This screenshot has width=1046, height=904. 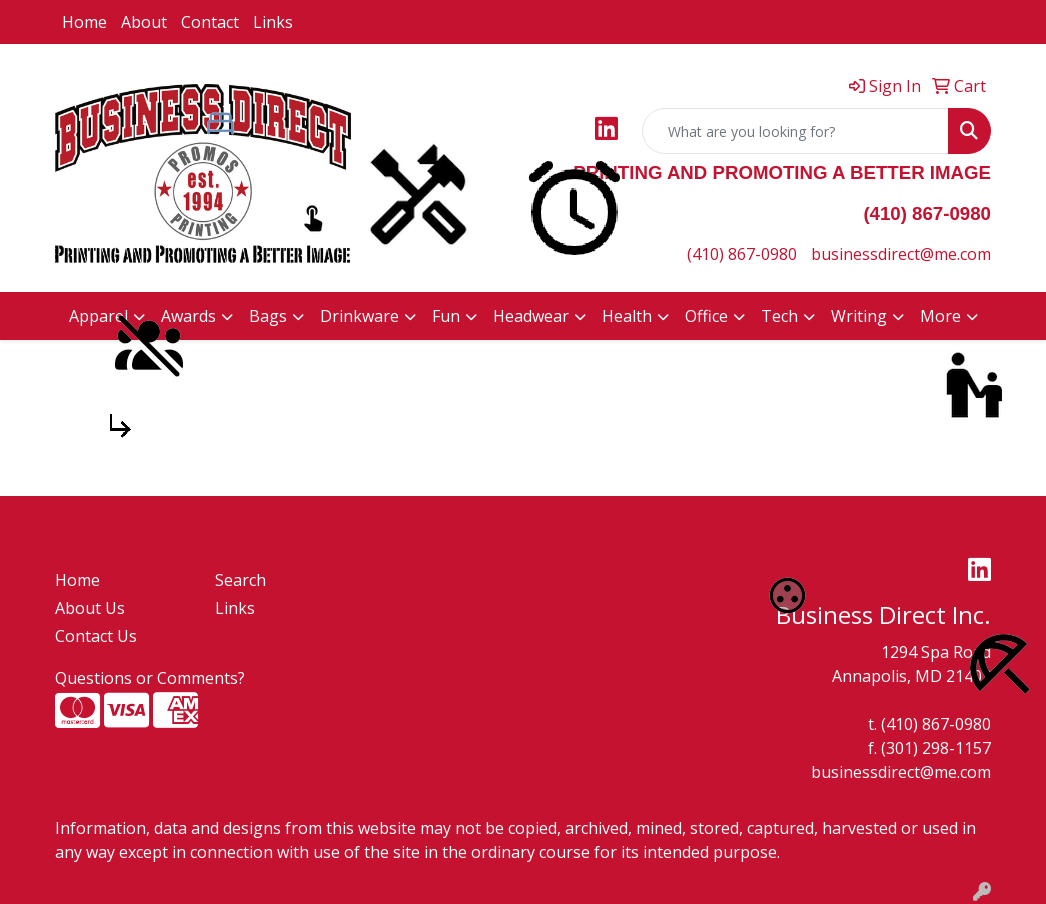 I want to click on access your alarms, so click(x=574, y=207).